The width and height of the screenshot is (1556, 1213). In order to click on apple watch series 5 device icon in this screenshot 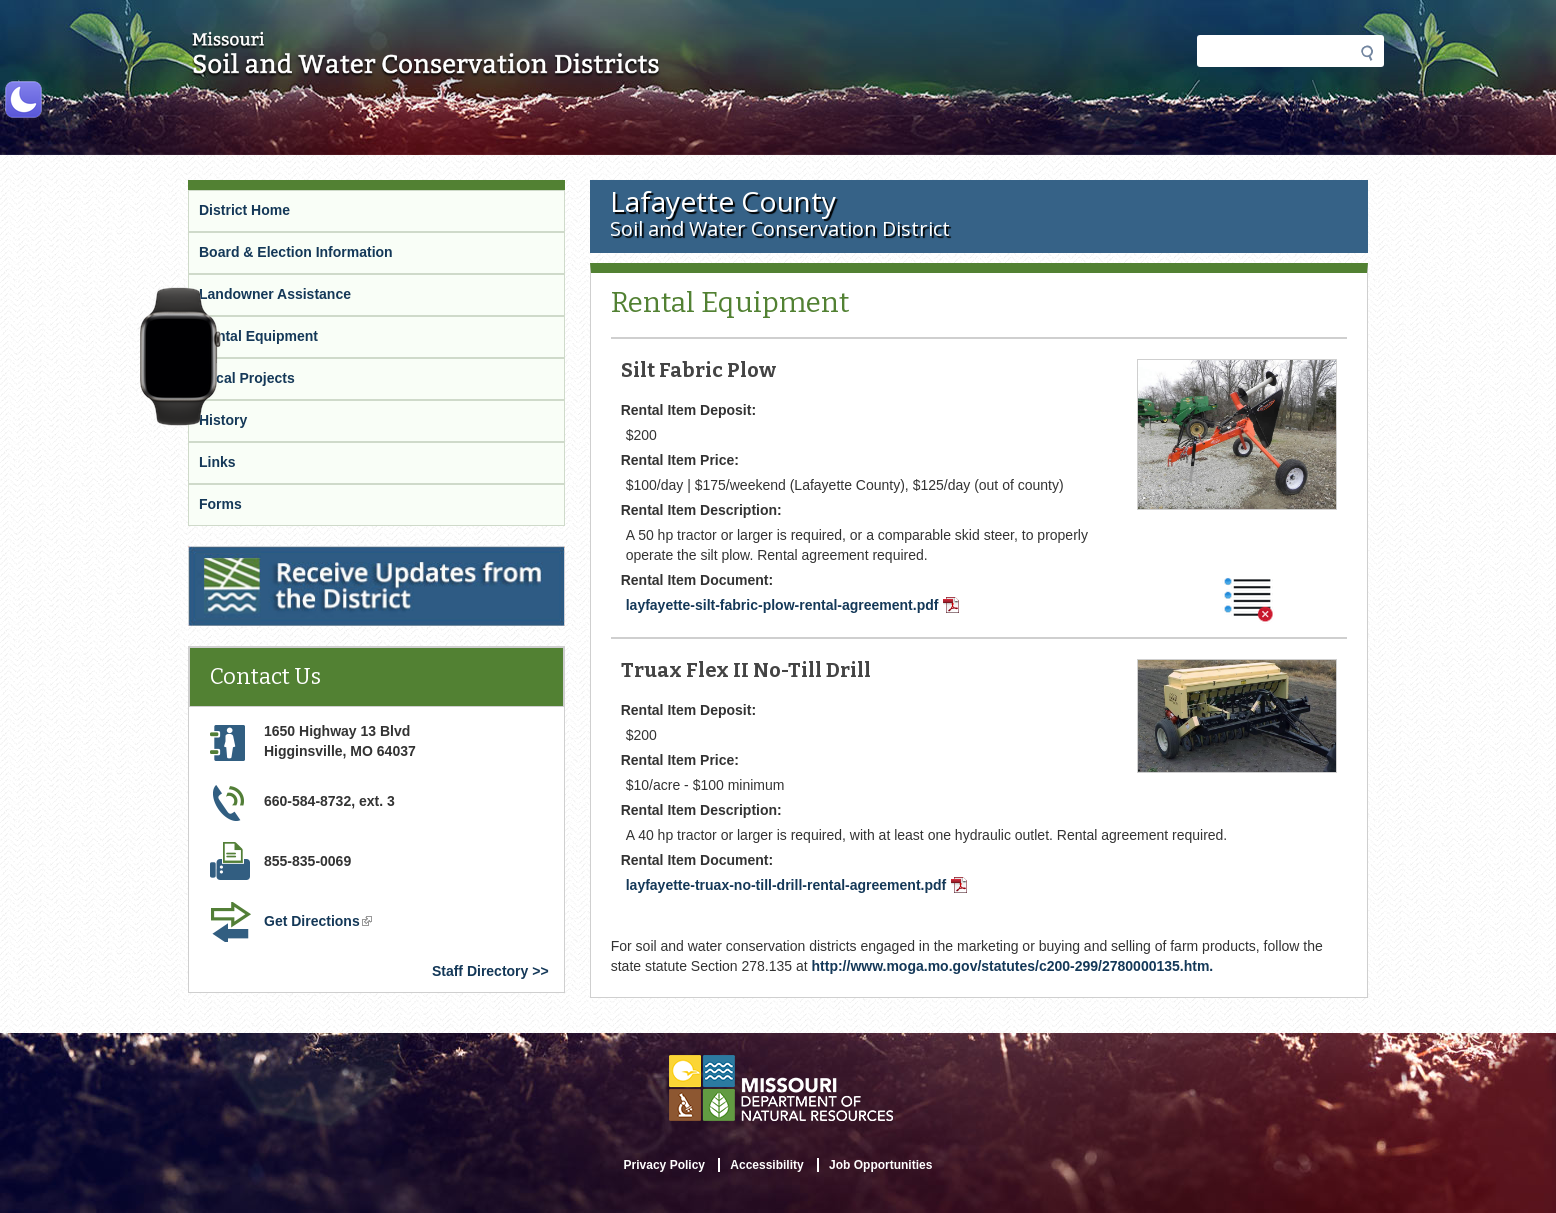, I will do `click(178, 356)`.